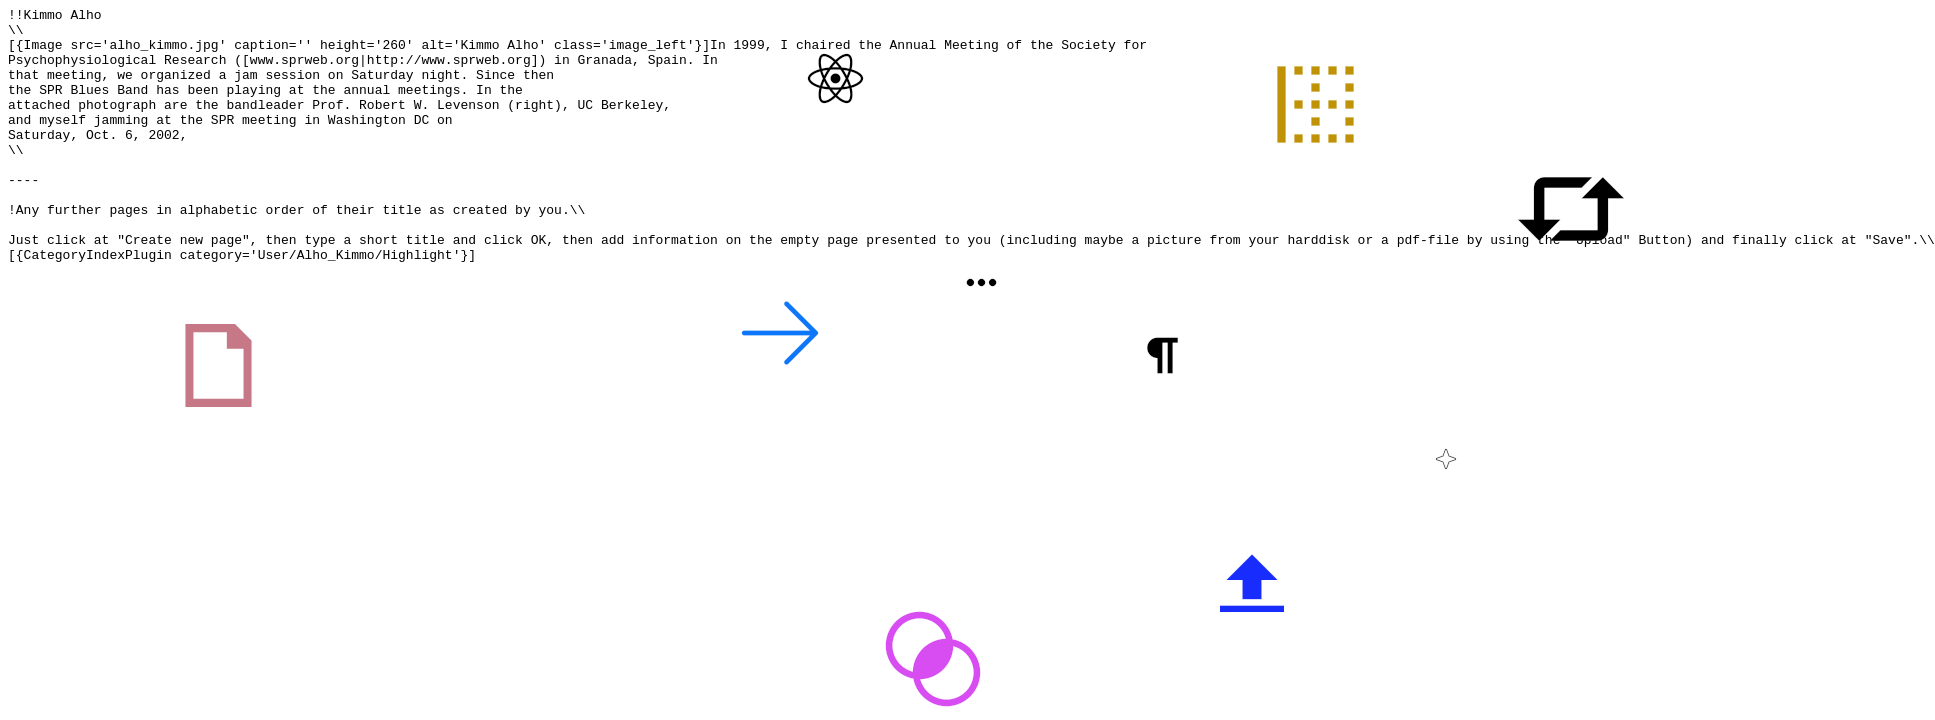 The width and height of the screenshot is (1935, 720). What do you see at coordinates (1162, 355) in the screenshot?
I see `toggle paragraph formatting options` at bounding box center [1162, 355].